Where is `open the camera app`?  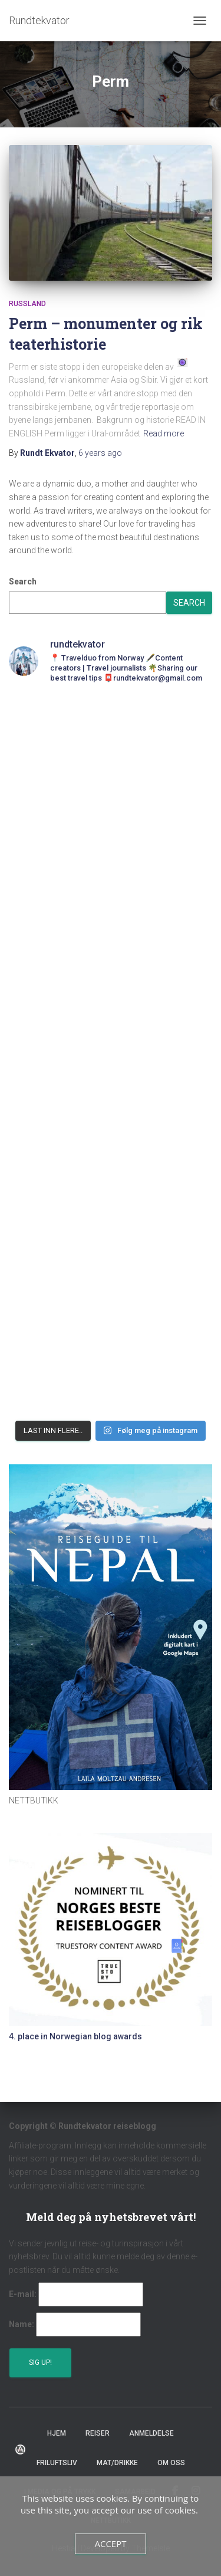
open the camera app is located at coordinates (182, 362).